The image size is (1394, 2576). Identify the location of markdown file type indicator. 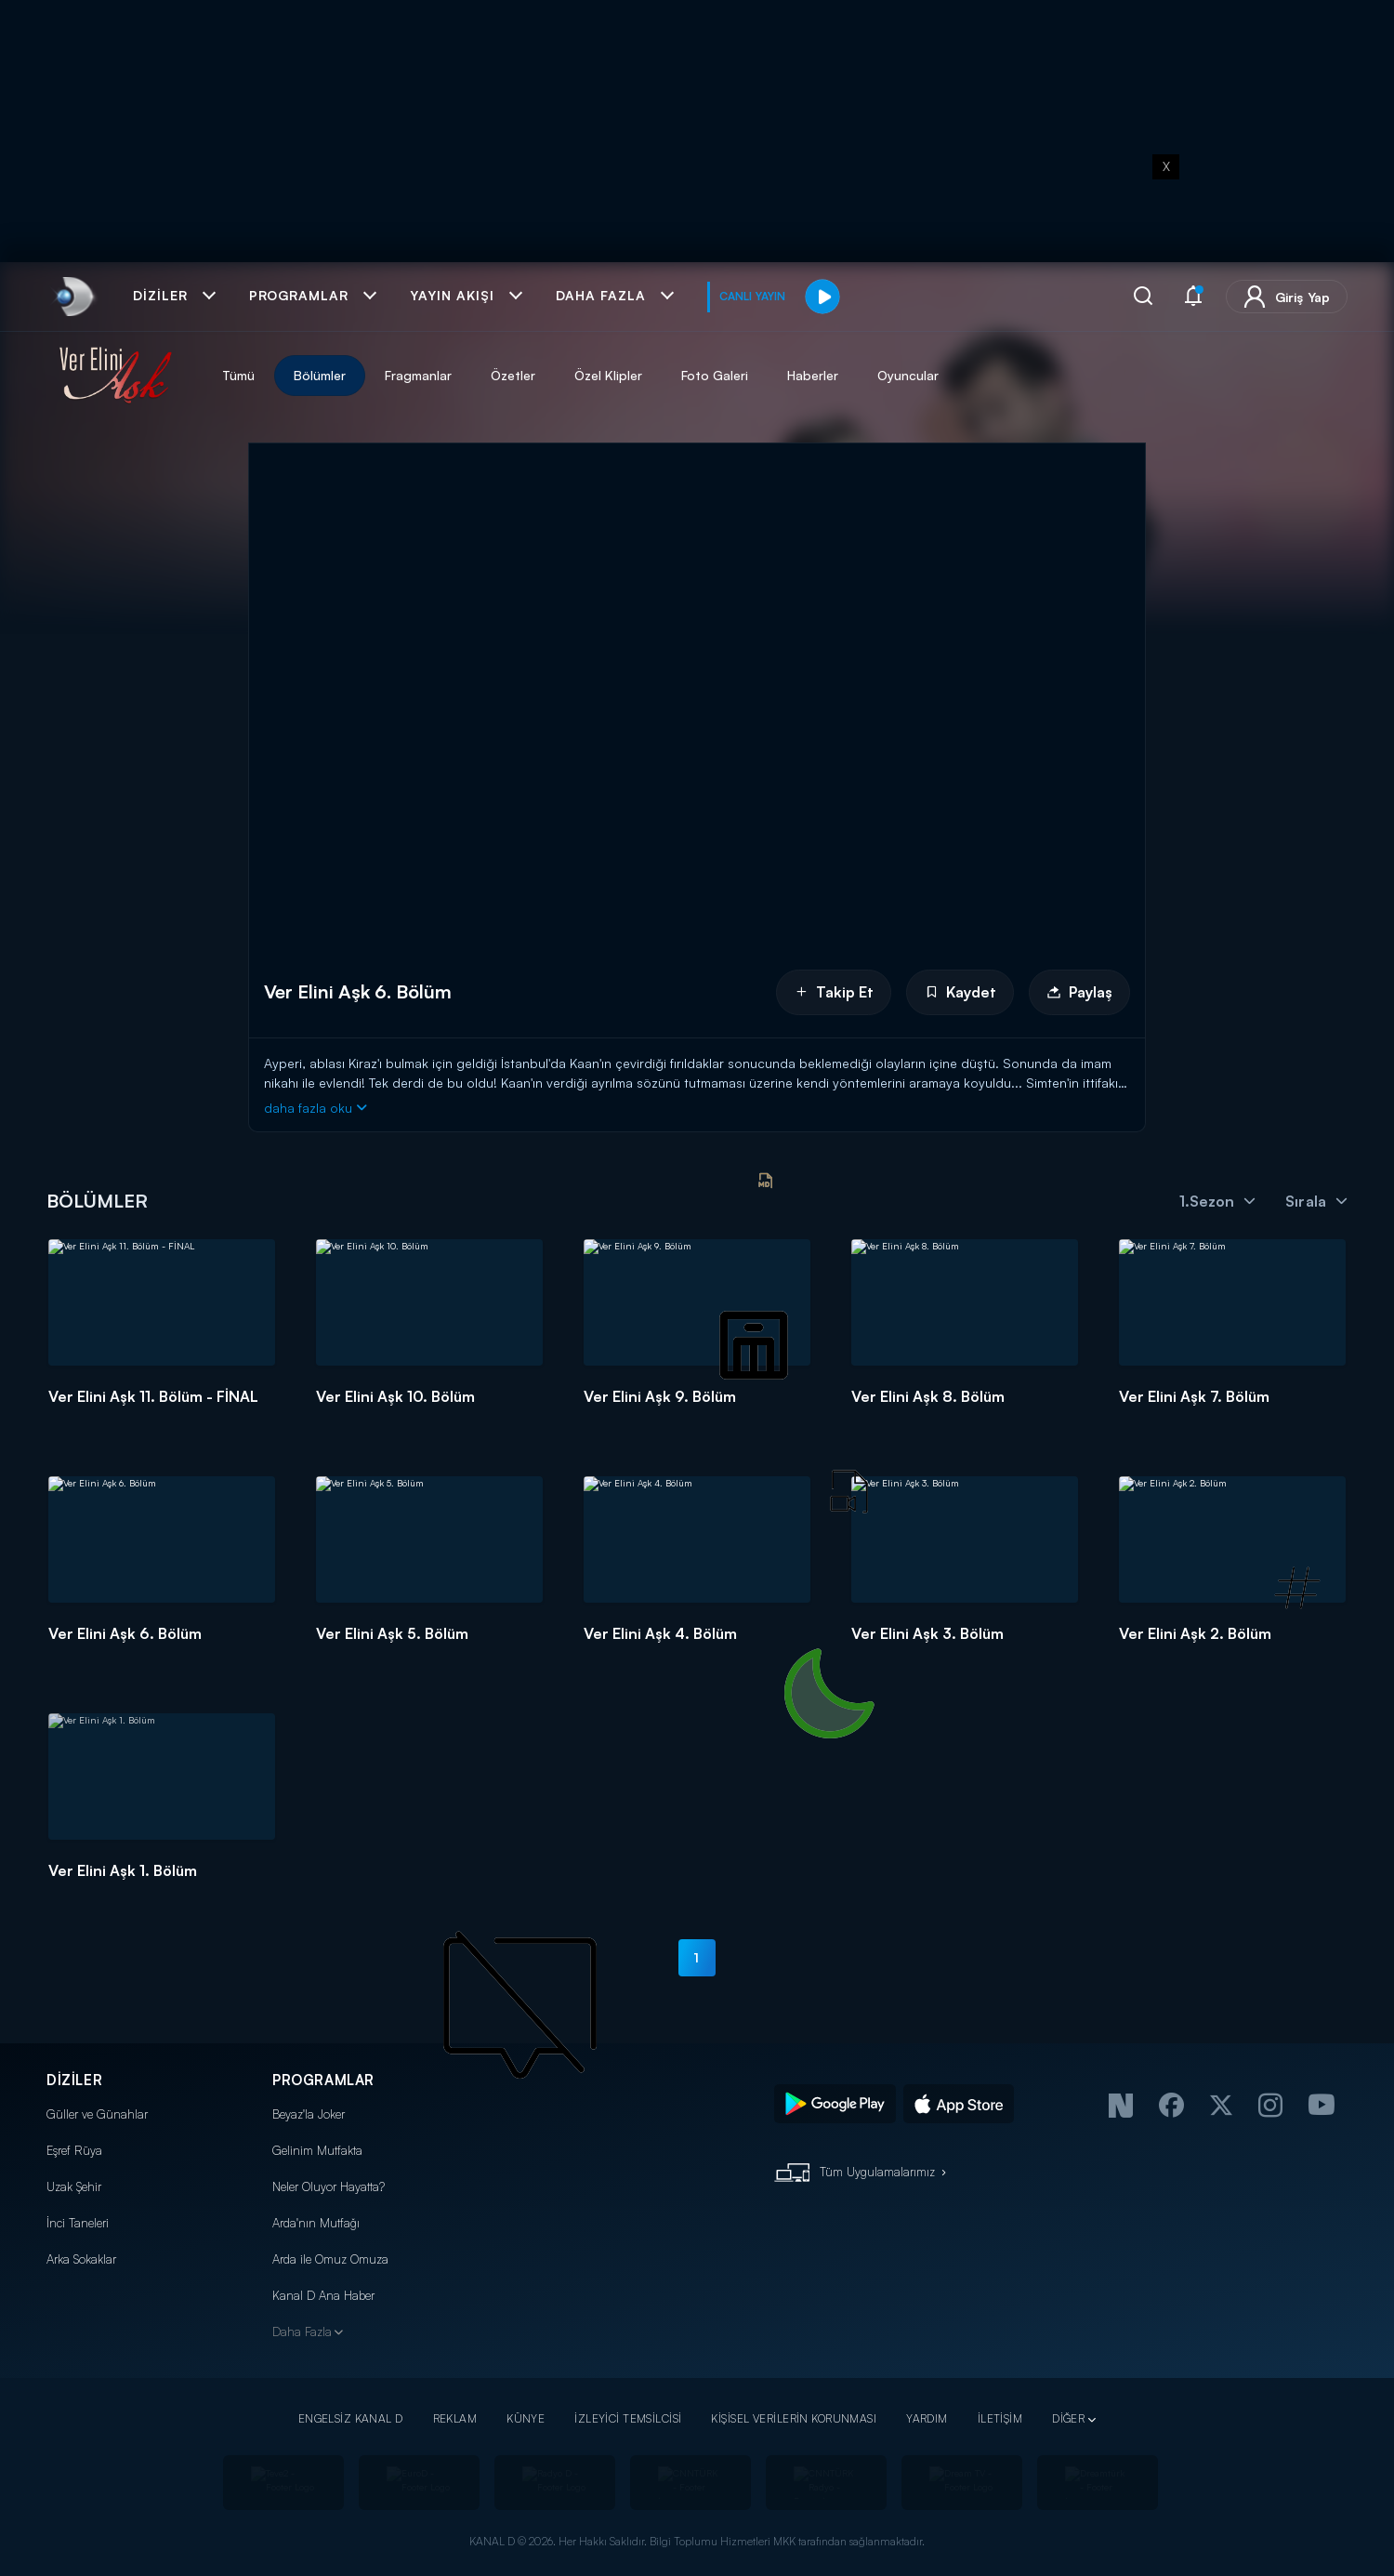
(766, 1181).